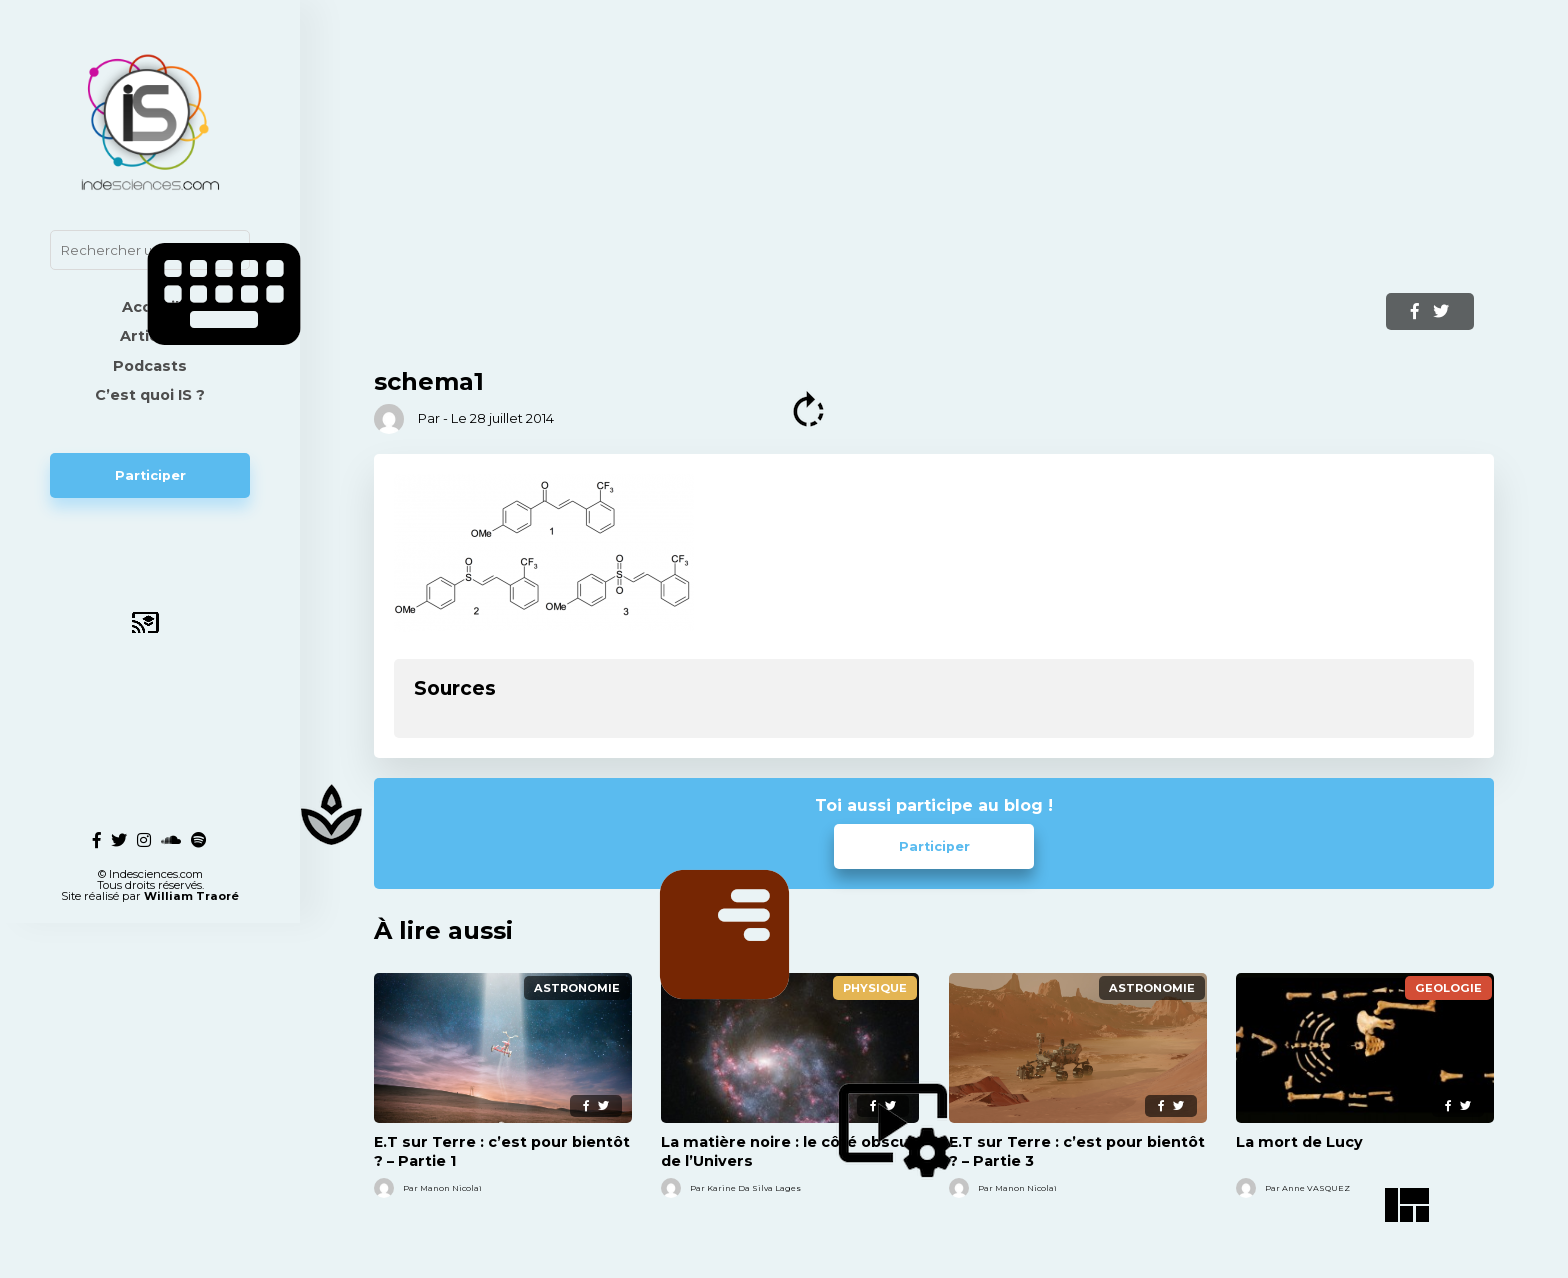 Image resolution: width=1568 pixels, height=1278 pixels. I want to click on rotate image clockwise, so click(808, 411).